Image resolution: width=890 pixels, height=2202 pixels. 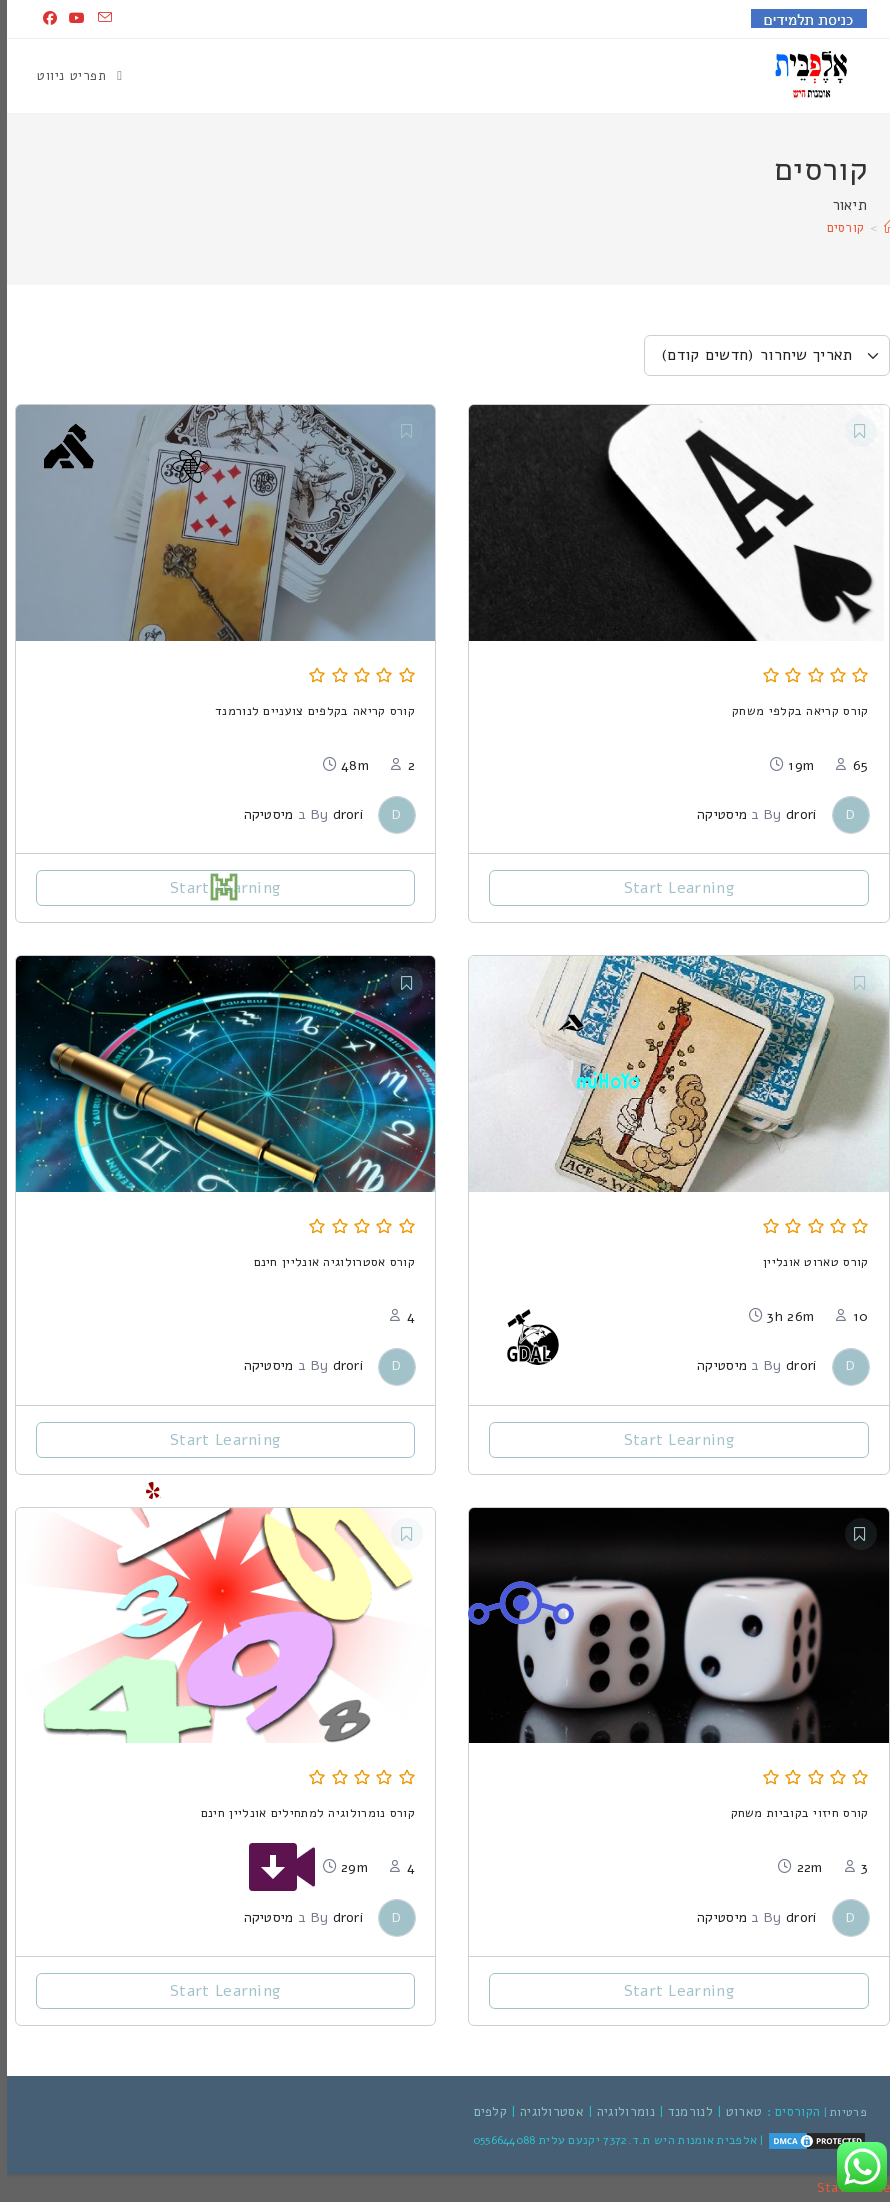 What do you see at coordinates (190, 466) in the screenshot?
I see `react table library logo` at bounding box center [190, 466].